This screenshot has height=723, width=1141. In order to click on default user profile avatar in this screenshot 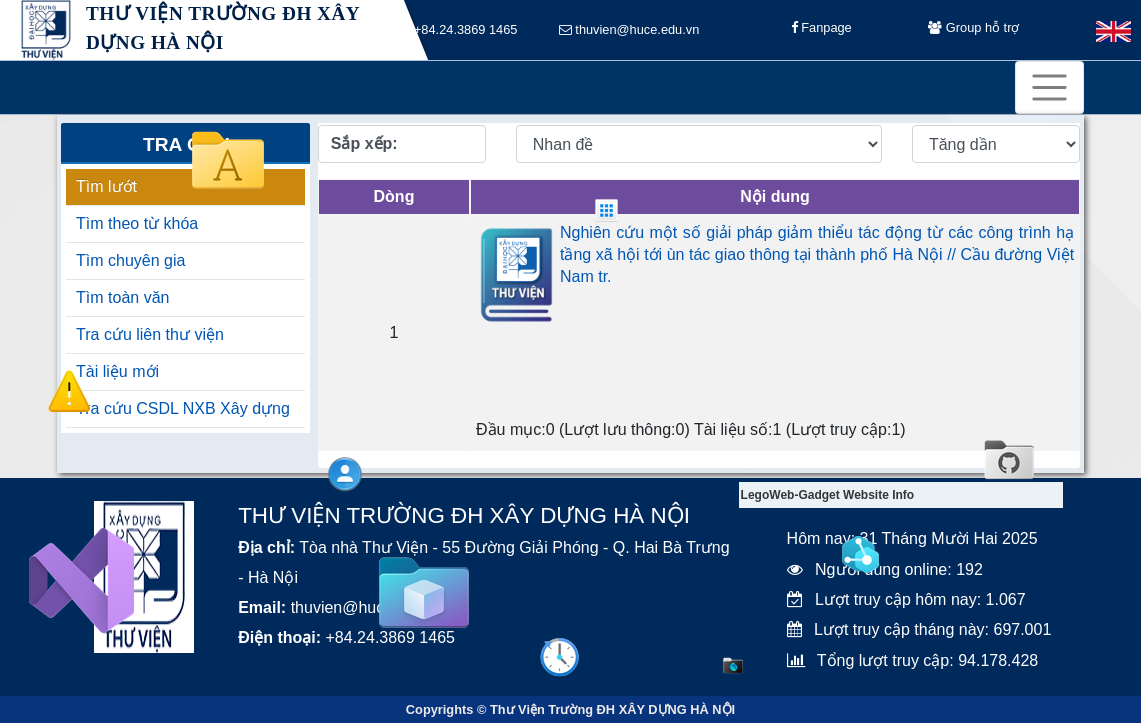, I will do `click(345, 474)`.